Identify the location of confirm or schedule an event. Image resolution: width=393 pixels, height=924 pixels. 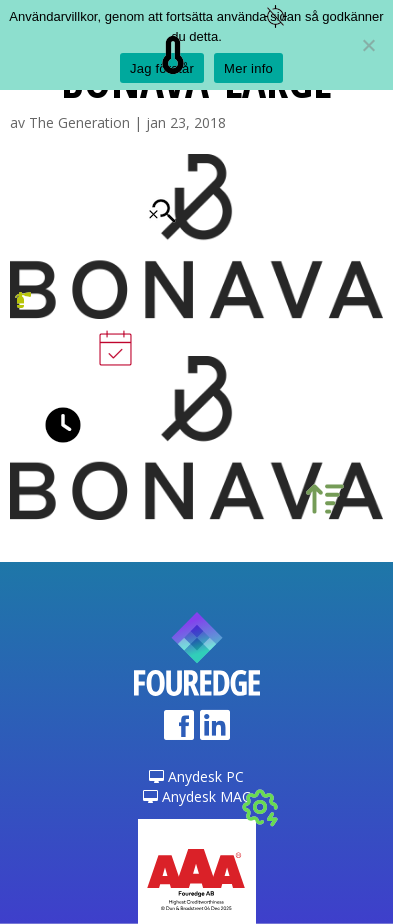
(115, 349).